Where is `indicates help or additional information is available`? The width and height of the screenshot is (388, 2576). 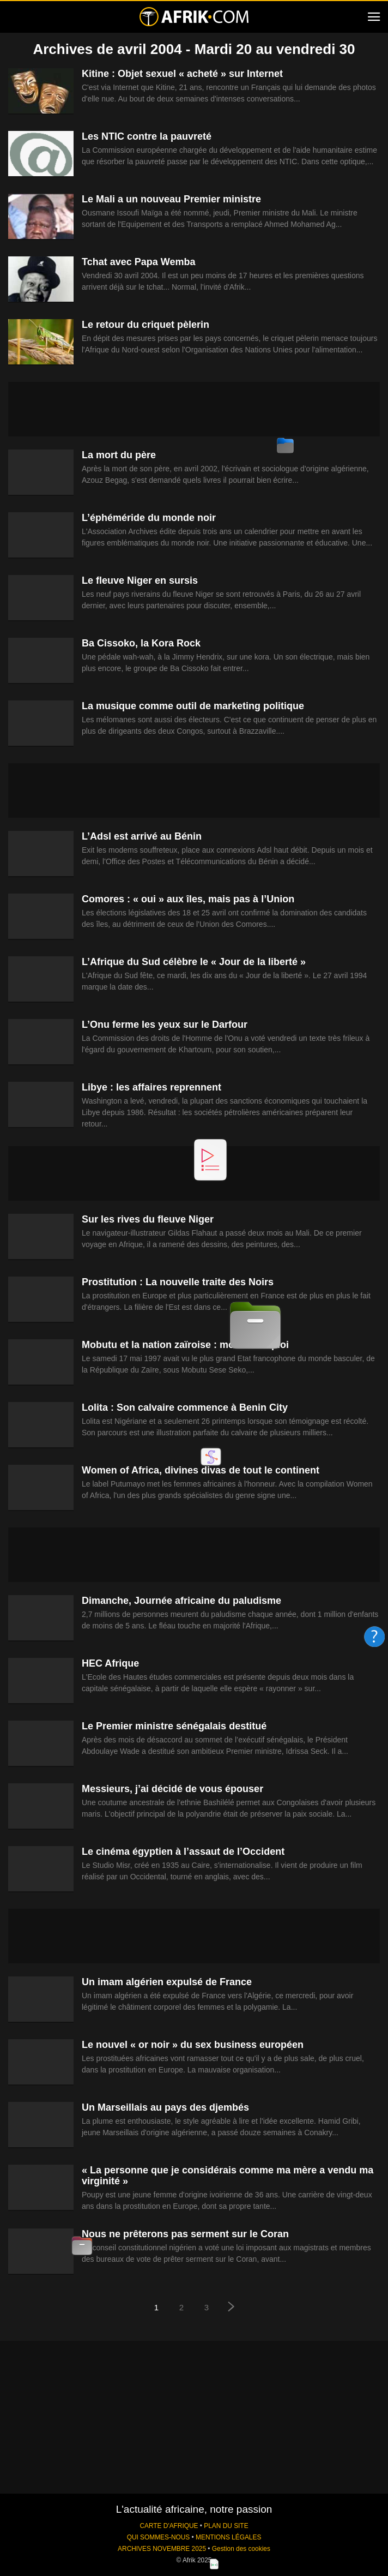
indicates help or additional information is available is located at coordinates (374, 1636).